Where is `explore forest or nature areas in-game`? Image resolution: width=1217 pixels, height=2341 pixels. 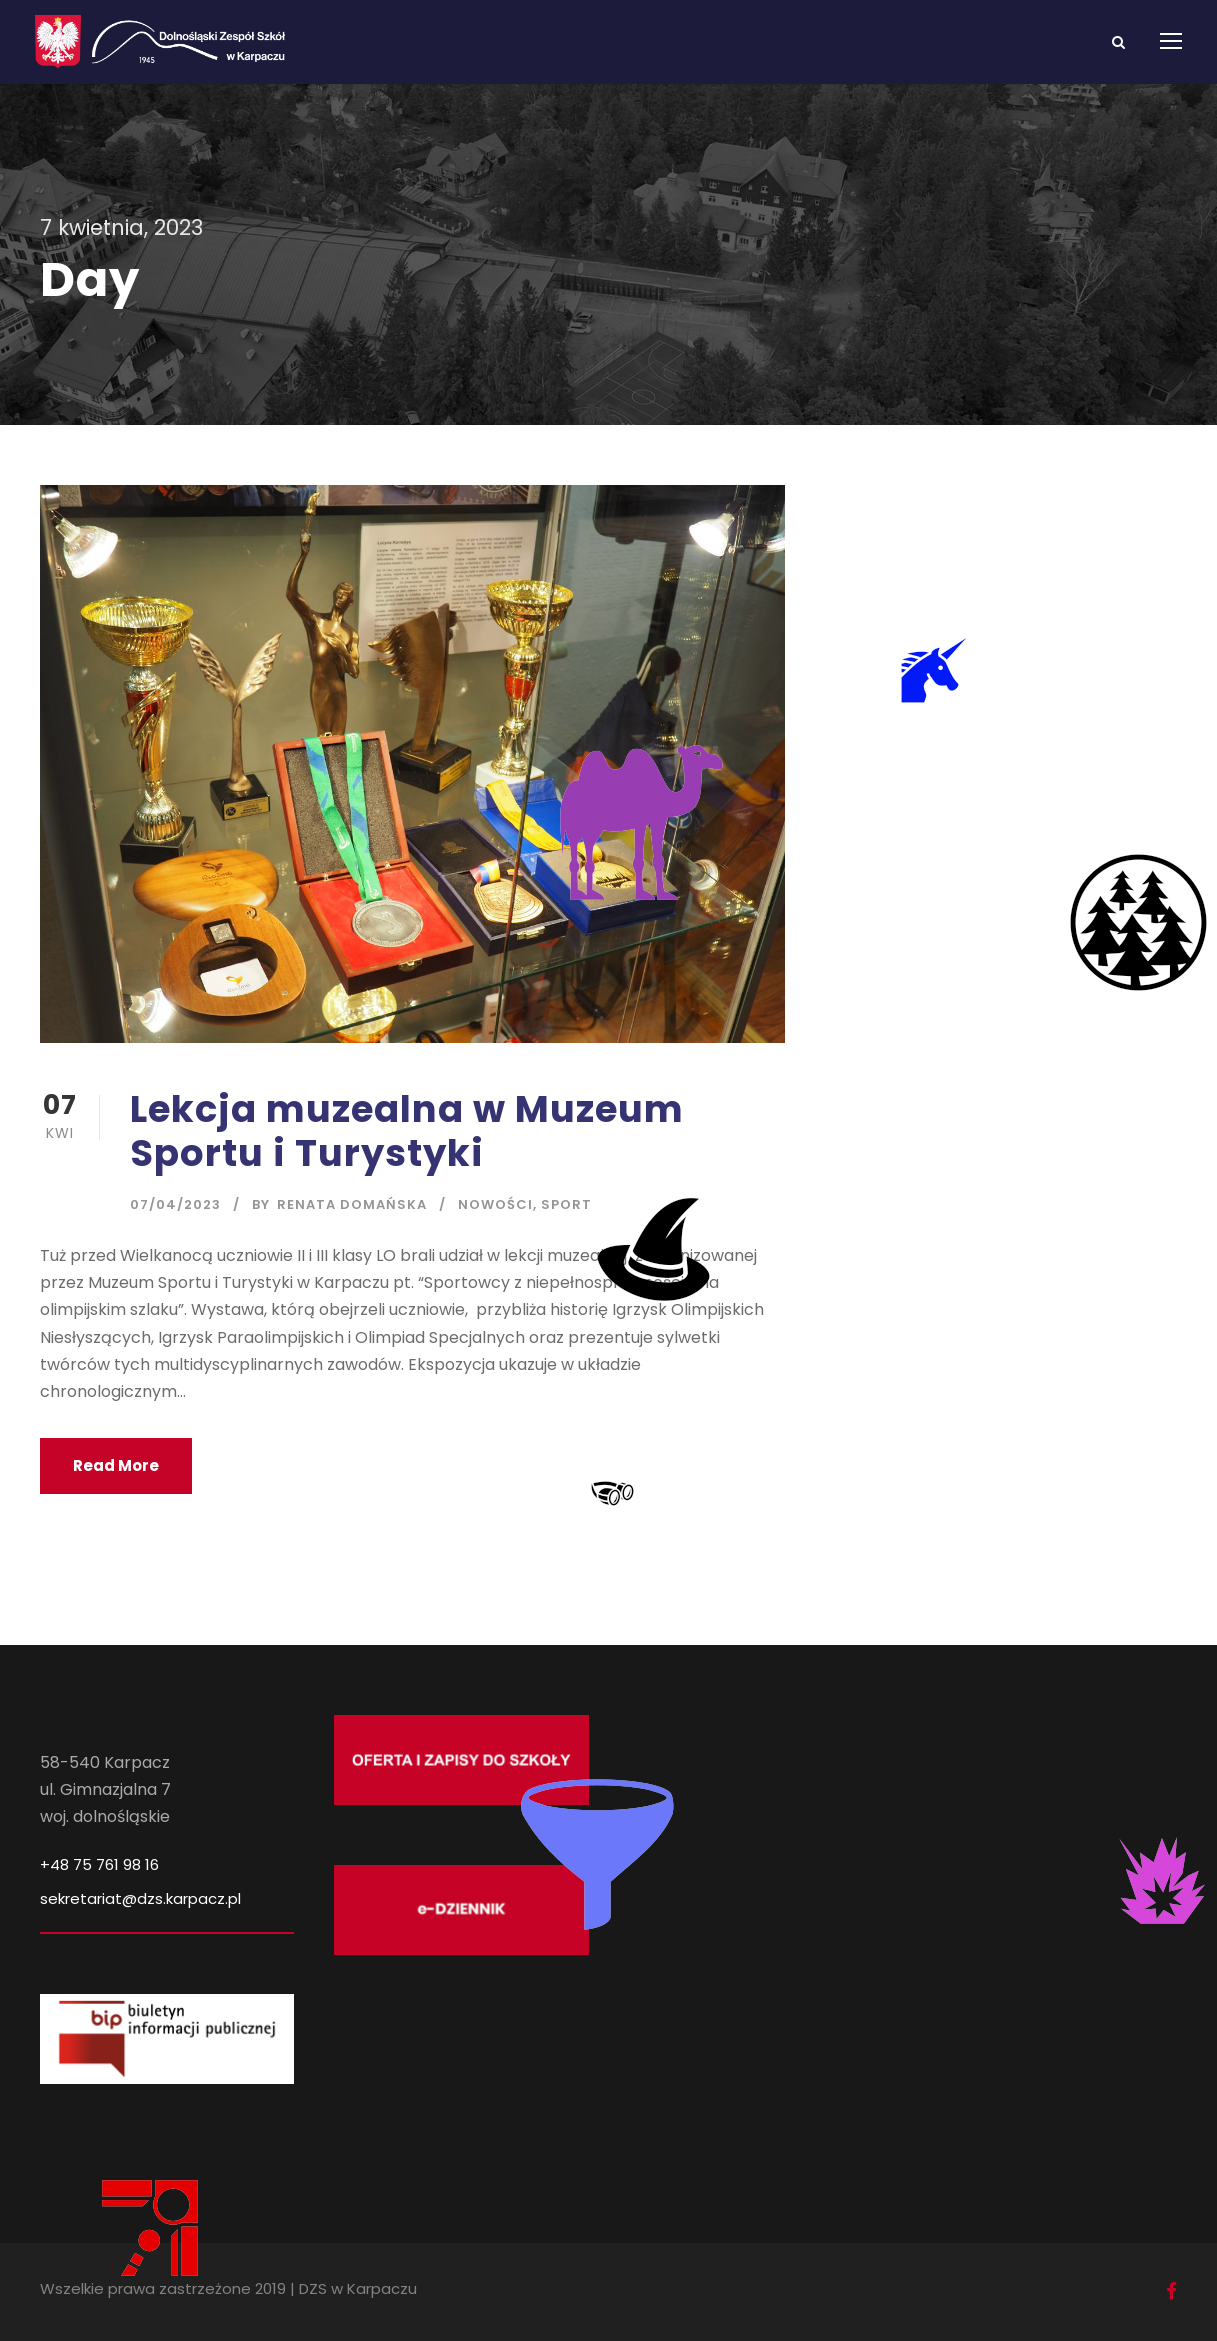 explore forest or nature areas in-game is located at coordinates (1138, 922).